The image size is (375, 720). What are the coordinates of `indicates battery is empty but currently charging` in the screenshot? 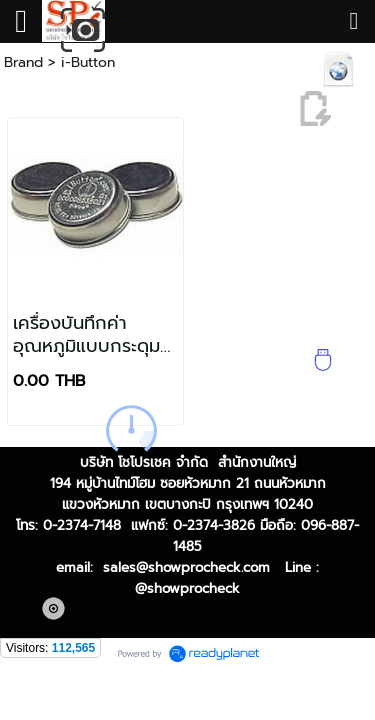 It's located at (313, 108).